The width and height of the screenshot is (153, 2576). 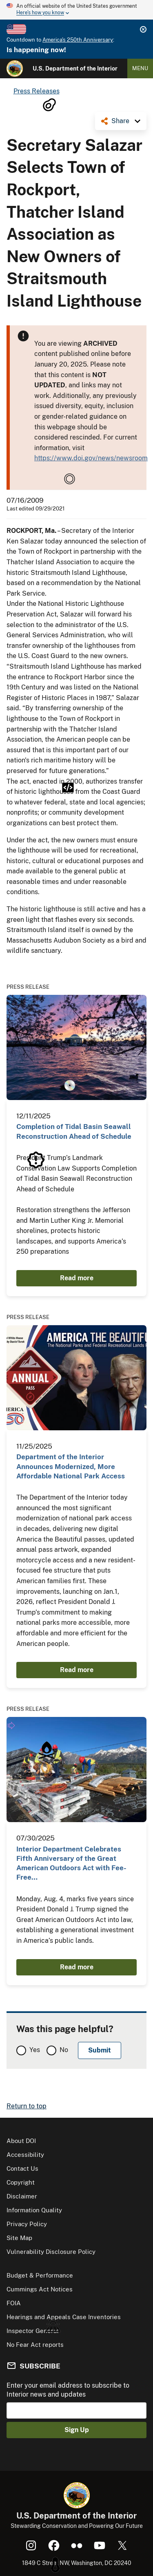 What do you see at coordinates (55, 2565) in the screenshot?
I see `indicates high temperature reading` at bounding box center [55, 2565].